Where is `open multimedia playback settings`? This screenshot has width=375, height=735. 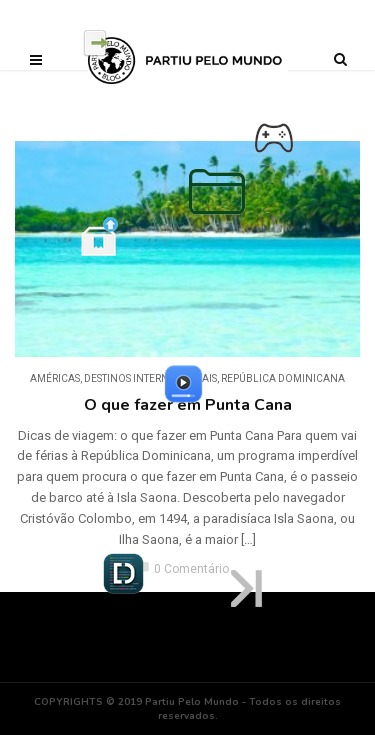
open multimedia playback settings is located at coordinates (183, 384).